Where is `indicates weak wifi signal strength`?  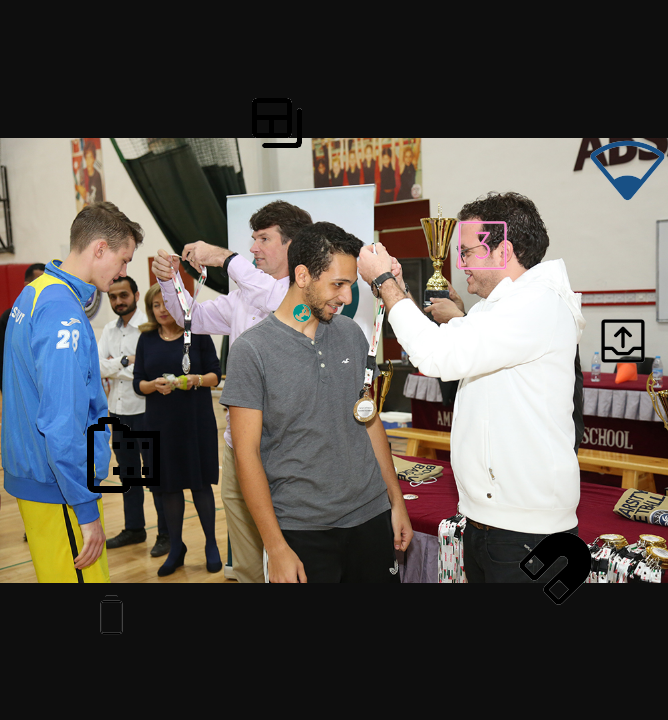 indicates weak wifi signal strength is located at coordinates (627, 170).